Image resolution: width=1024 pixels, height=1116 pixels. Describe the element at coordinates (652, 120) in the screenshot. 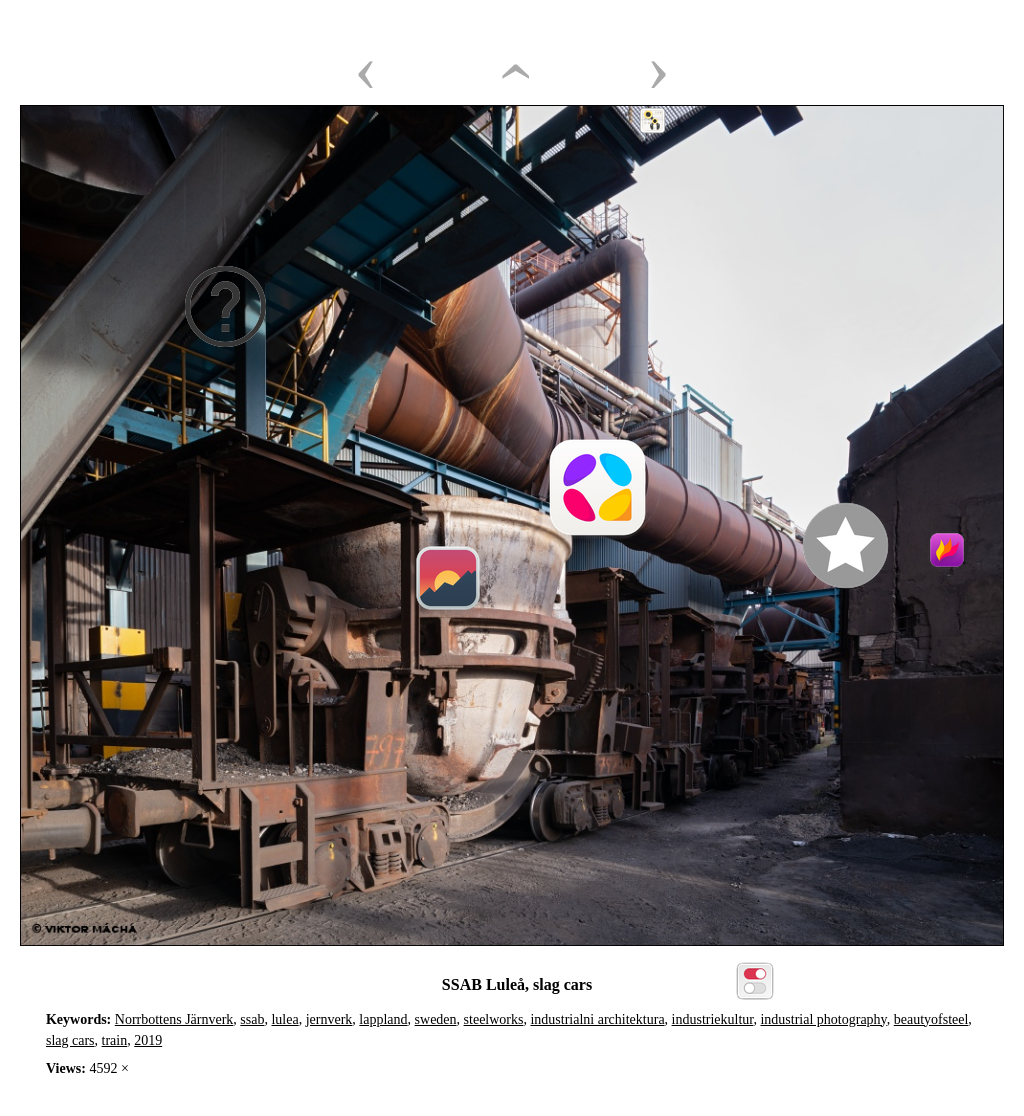

I see `open GNOME Builder IDE` at that location.